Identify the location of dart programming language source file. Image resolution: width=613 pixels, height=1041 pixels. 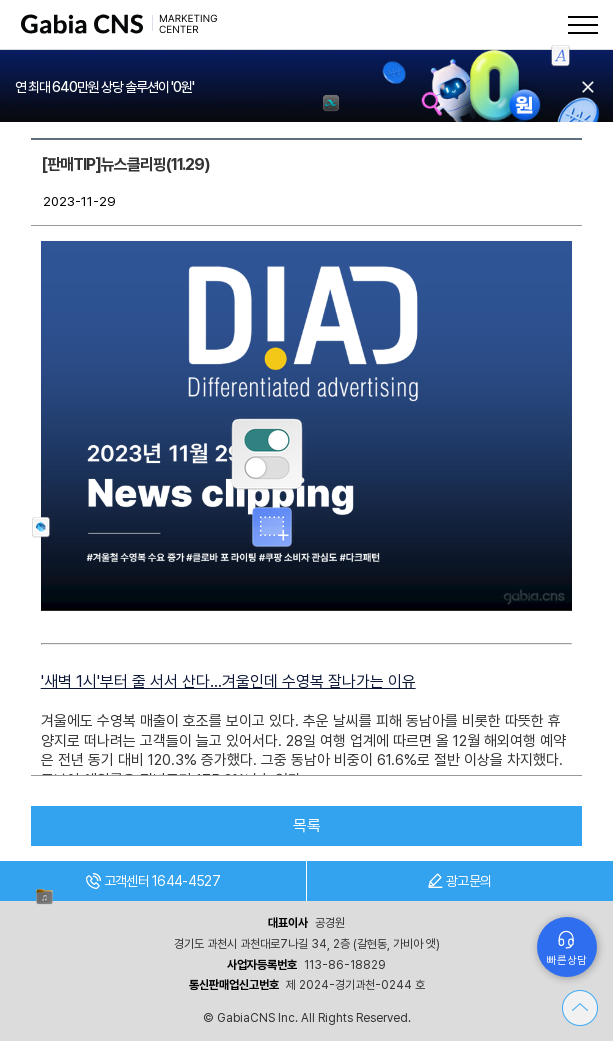
(41, 527).